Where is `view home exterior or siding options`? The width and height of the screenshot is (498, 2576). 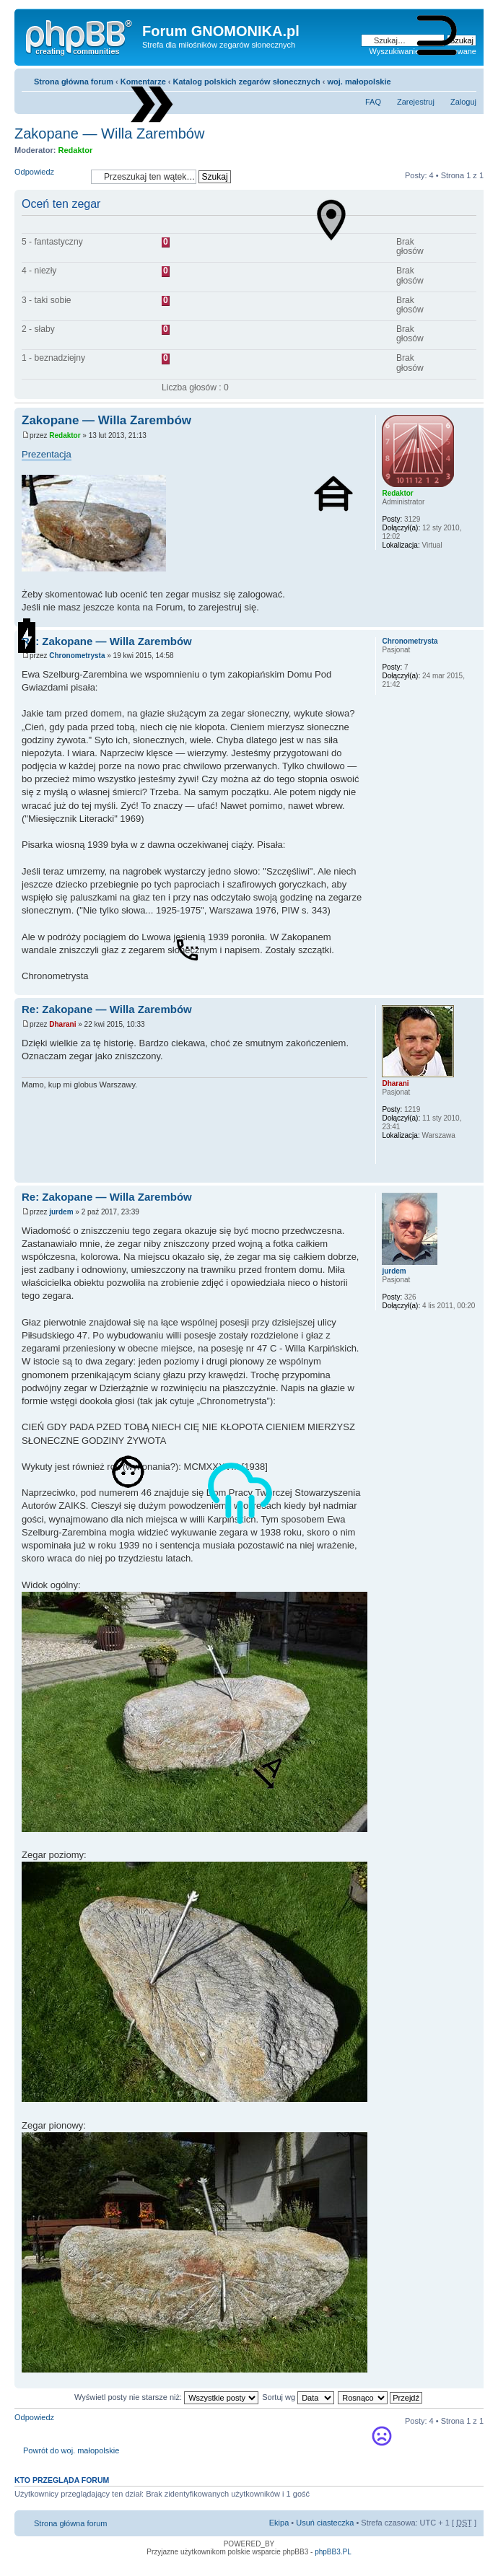
view home exterior or siding options is located at coordinates (333, 494).